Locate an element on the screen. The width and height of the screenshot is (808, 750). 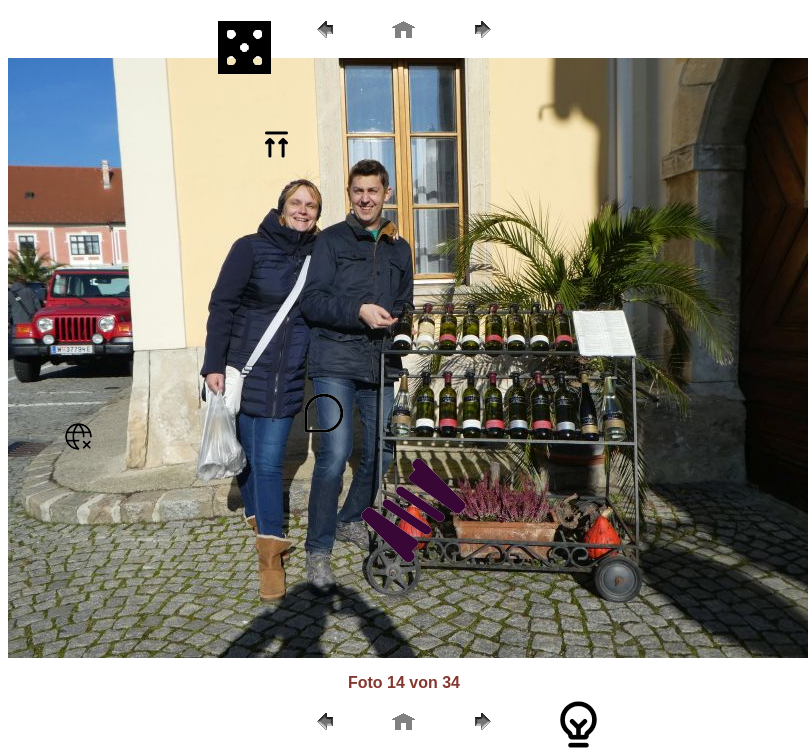
open or view a thread is located at coordinates (413, 510).